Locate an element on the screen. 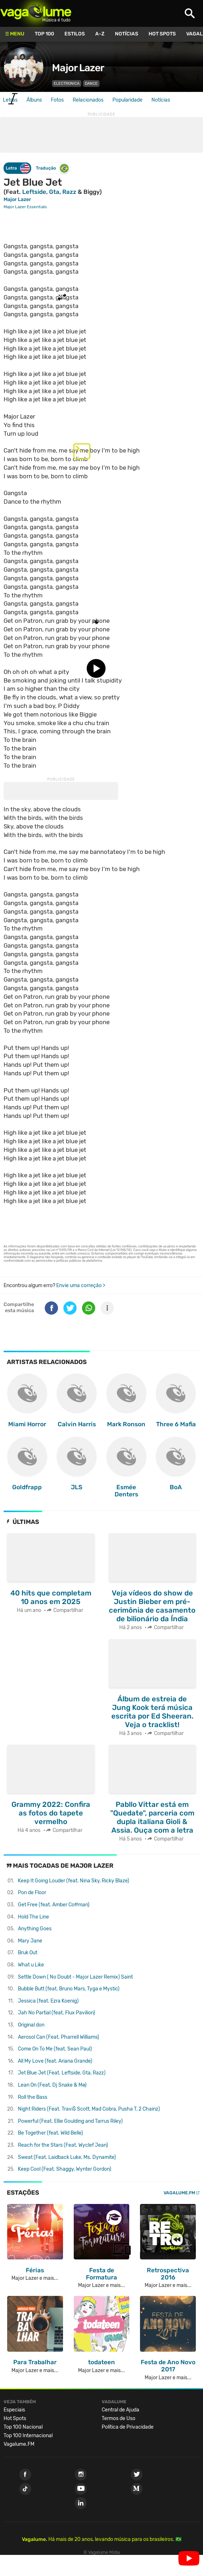  access helicopter or air transport options is located at coordinates (96, 622).